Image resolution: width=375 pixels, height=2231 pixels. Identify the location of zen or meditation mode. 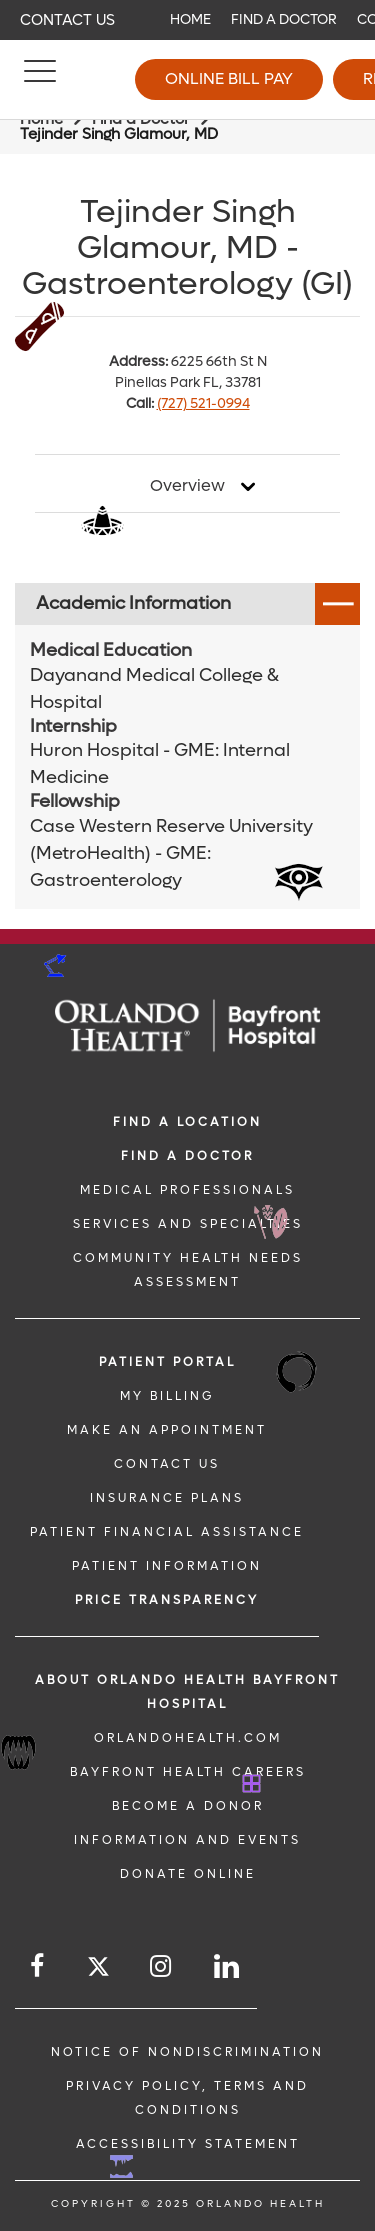
(297, 1372).